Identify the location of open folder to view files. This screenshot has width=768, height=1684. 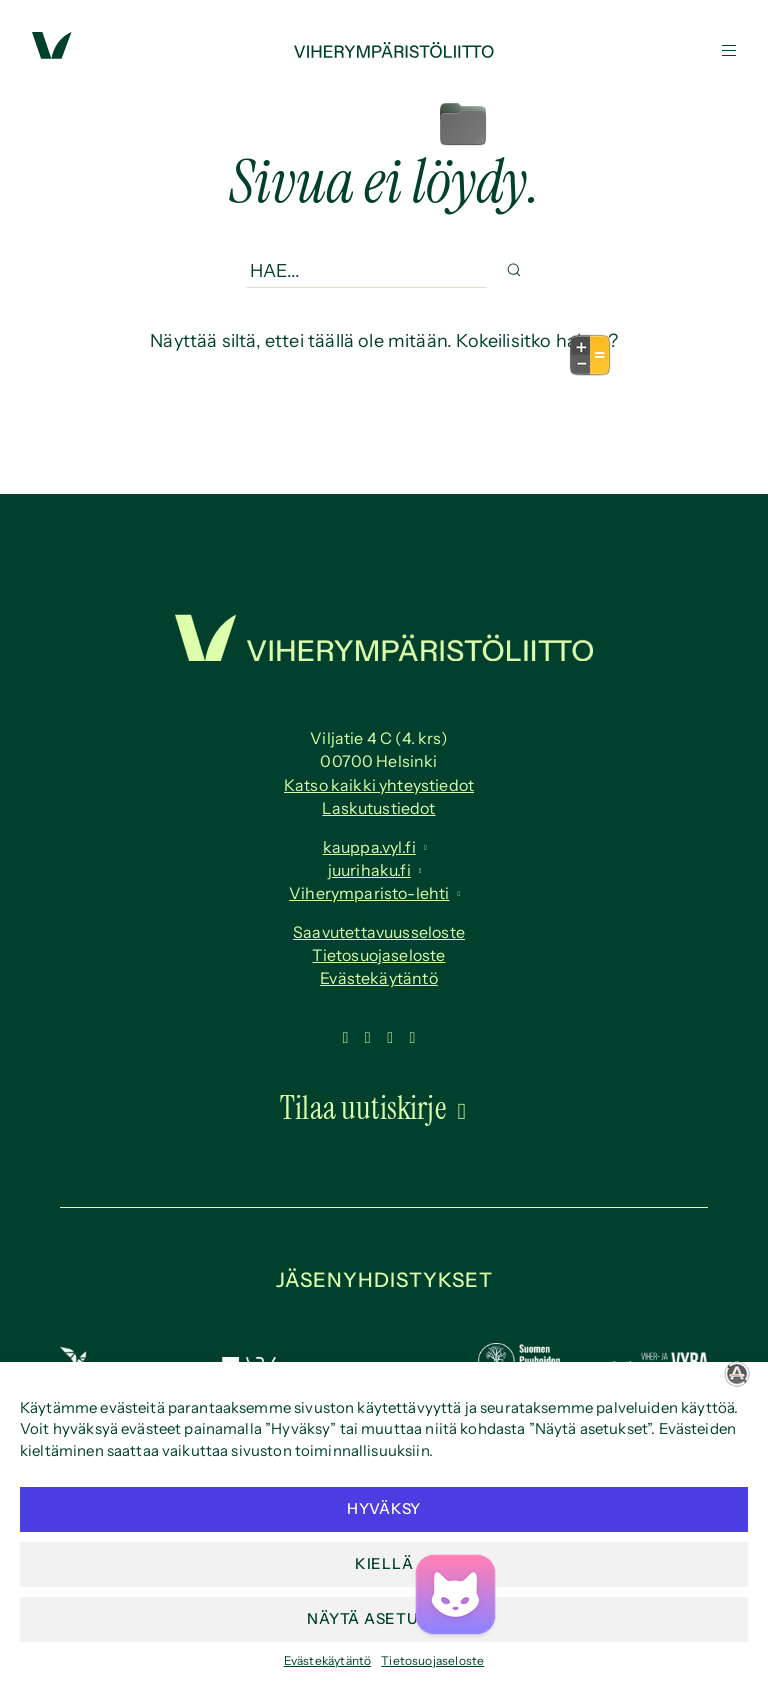
(463, 124).